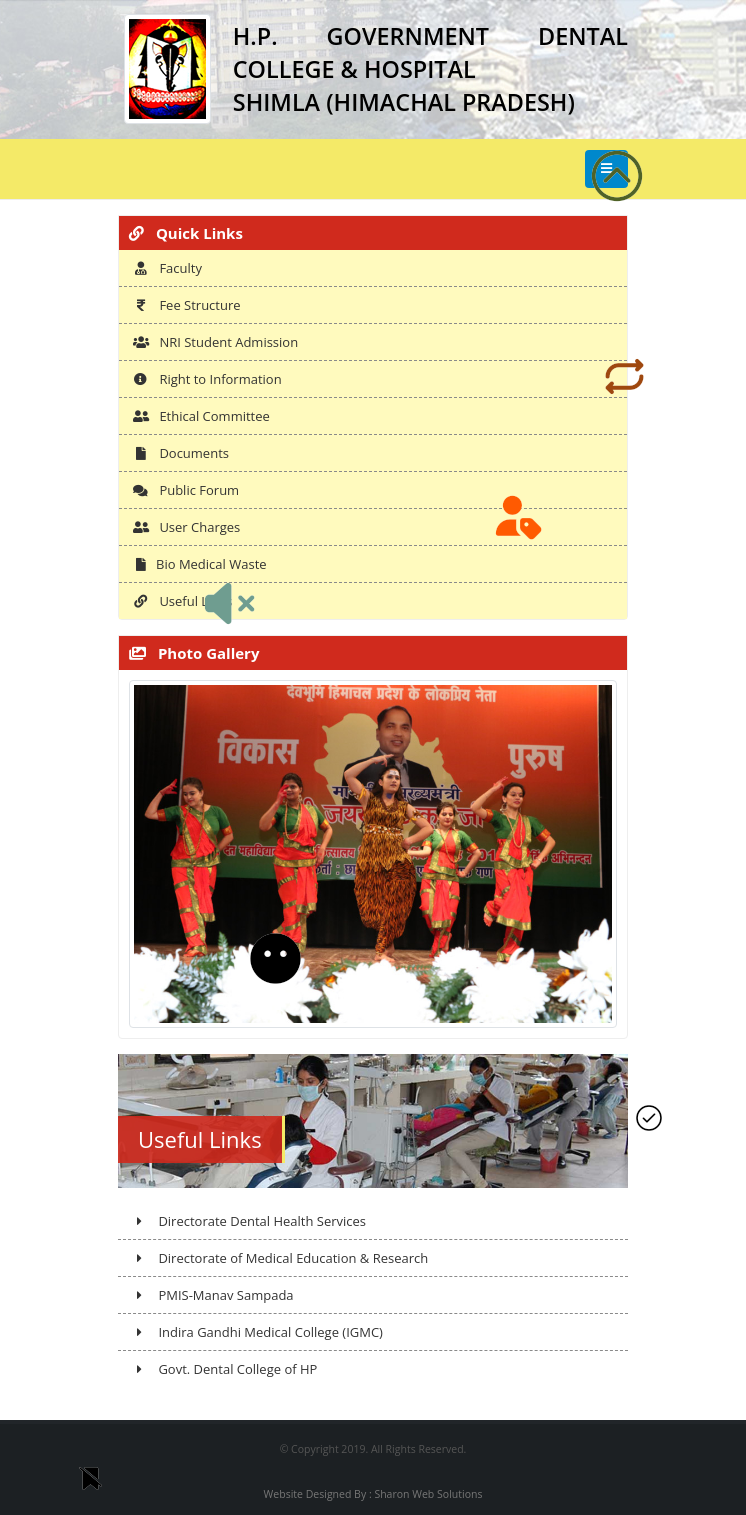 The width and height of the screenshot is (746, 1515). I want to click on remove from bookmarks, so click(90, 1478).